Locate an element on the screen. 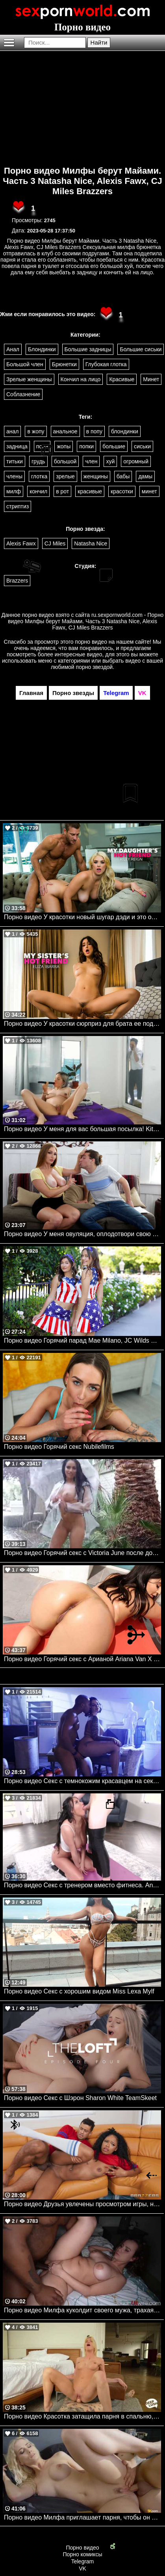  create a new note is located at coordinates (106, 575).